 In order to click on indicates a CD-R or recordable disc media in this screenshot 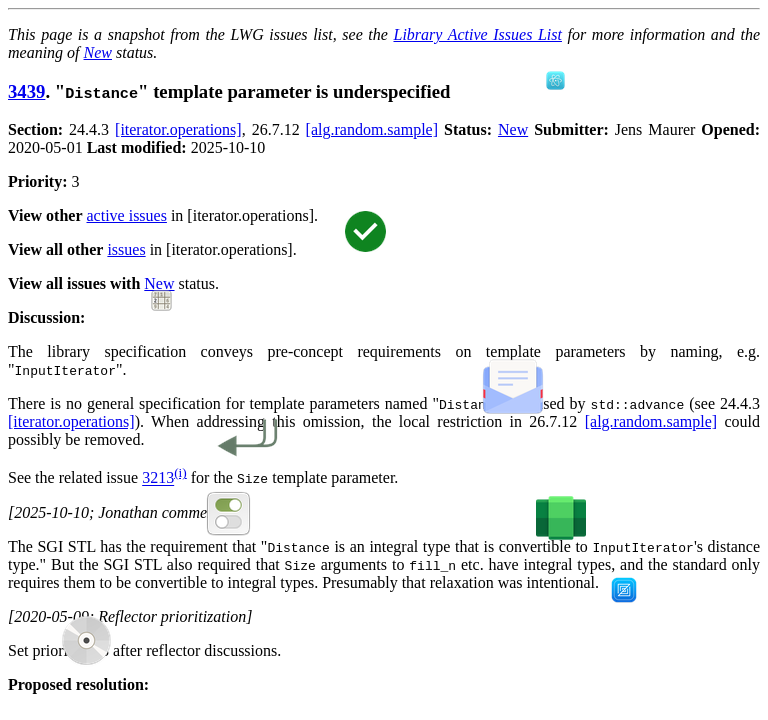, I will do `click(86, 640)`.